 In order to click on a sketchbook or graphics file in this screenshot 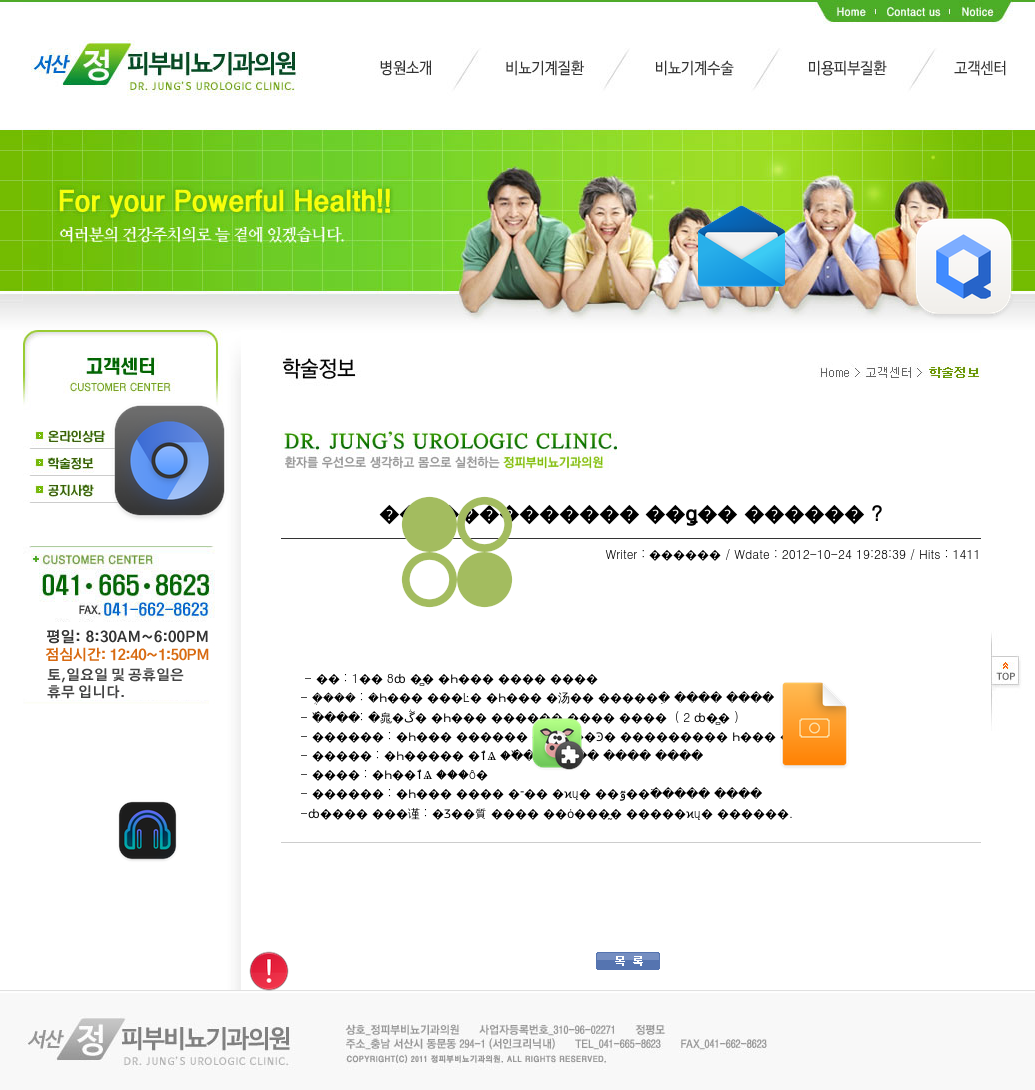, I will do `click(814, 725)`.